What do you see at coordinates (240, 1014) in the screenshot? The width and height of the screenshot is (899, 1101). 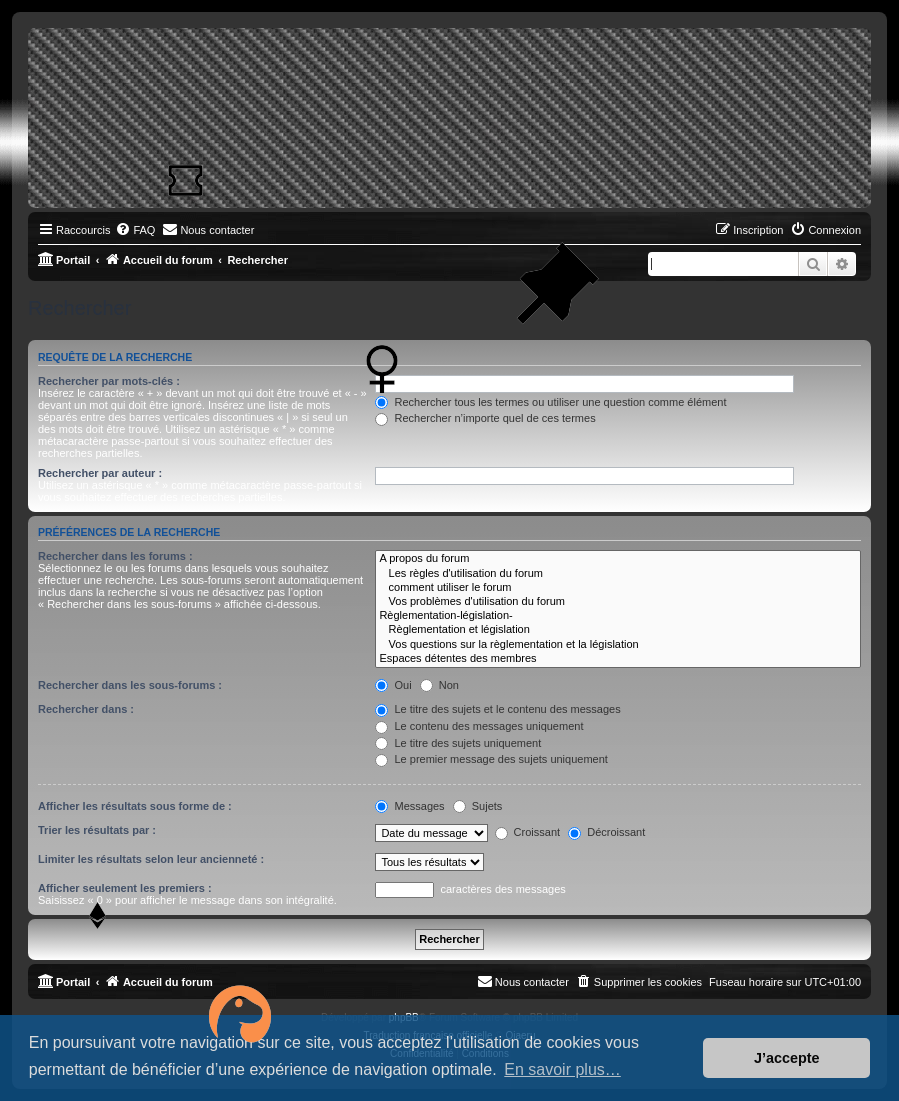 I see `Deno runtime logo` at bounding box center [240, 1014].